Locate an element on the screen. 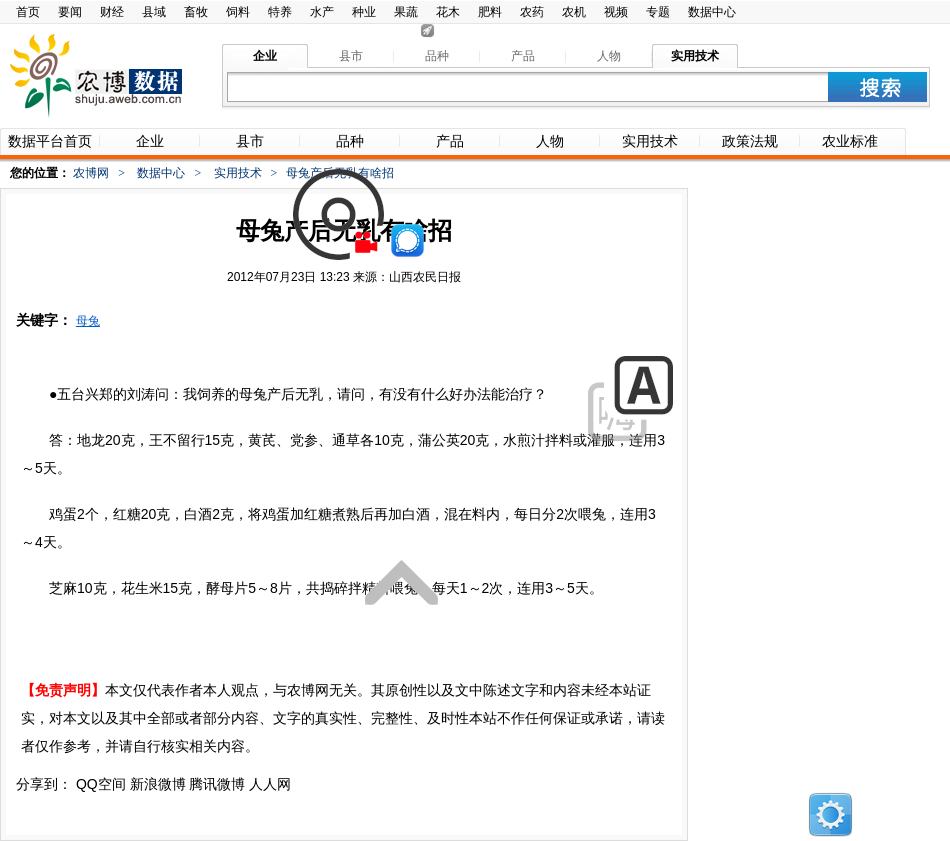 Image resolution: width=950 pixels, height=841 pixels. access language and region settings is located at coordinates (630, 398).